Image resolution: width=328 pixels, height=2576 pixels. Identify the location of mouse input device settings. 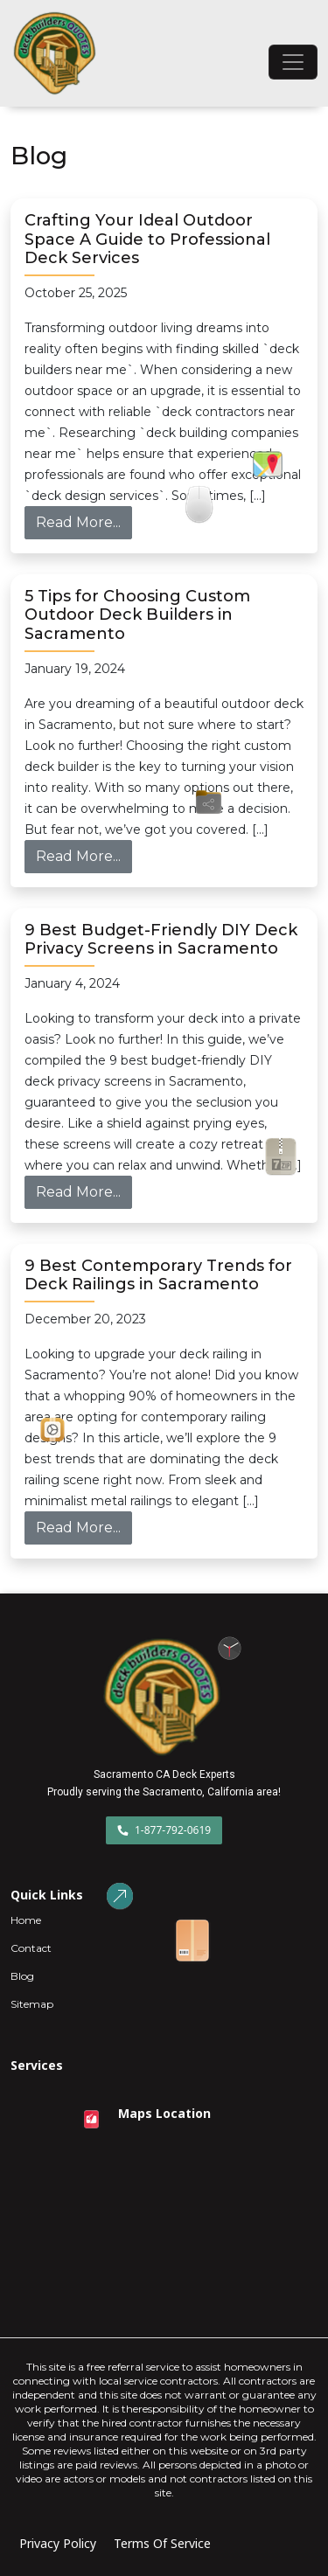
(199, 504).